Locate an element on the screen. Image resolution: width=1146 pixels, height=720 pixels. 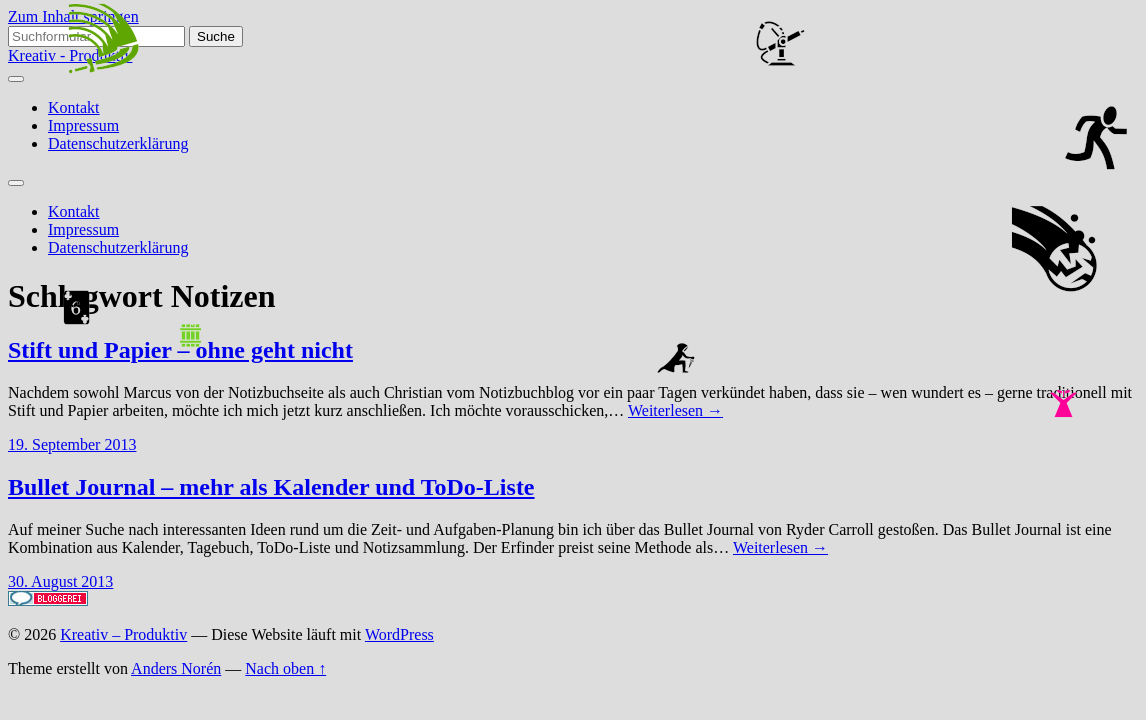
wood or lumber resources in inventory is located at coordinates (190, 335).